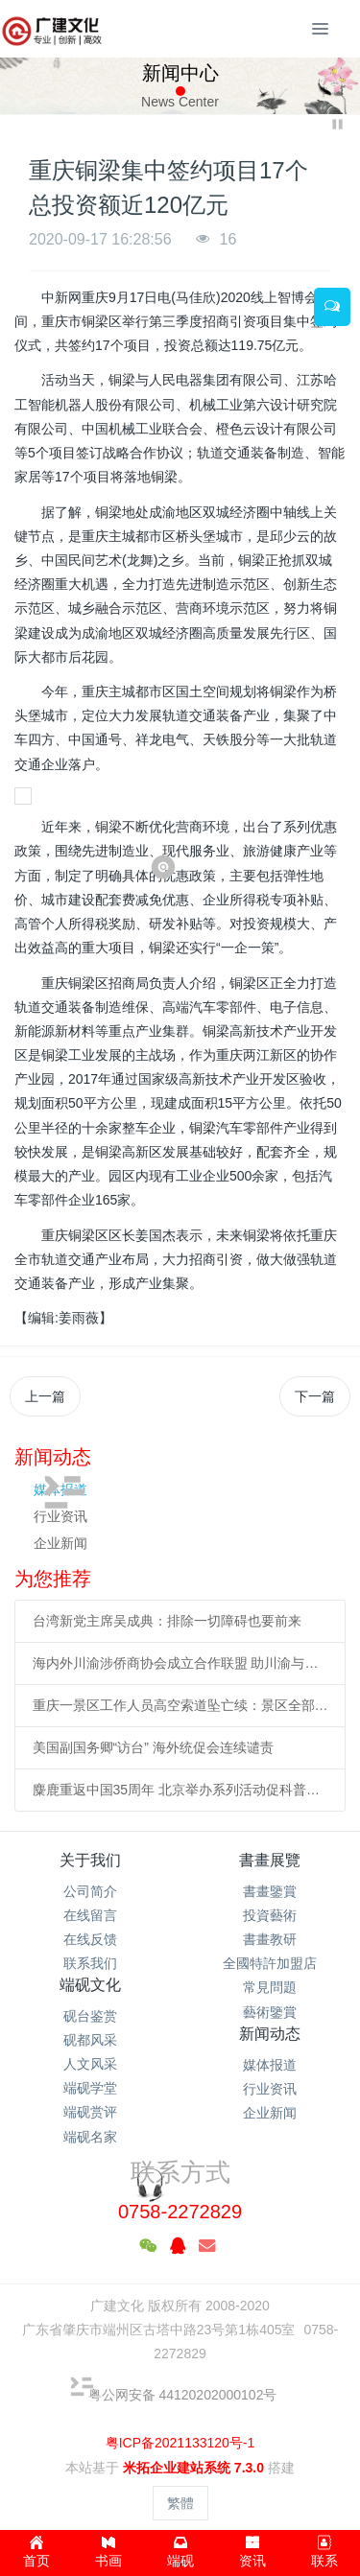 The width and height of the screenshot is (360, 2576). Describe the element at coordinates (163, 867) in the screenshot. I see `audio CD or optical disc media` at that location.